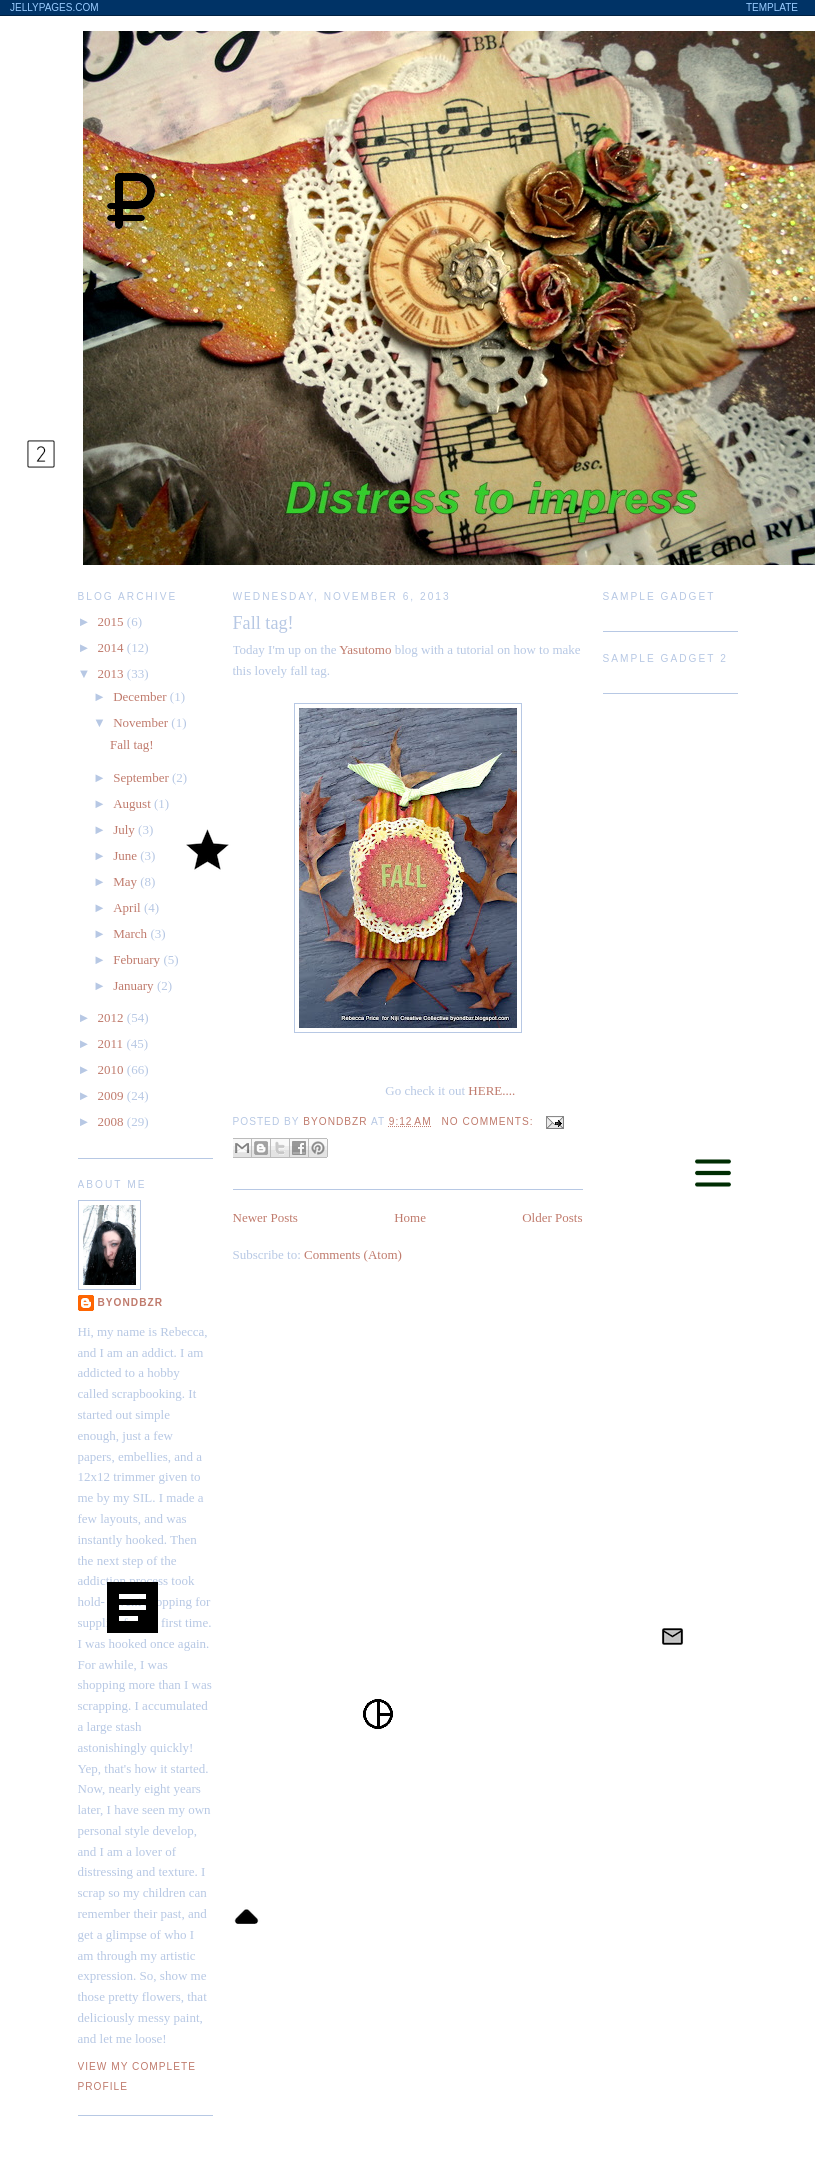  I want to click on add item to favorites, so click(207, 850).